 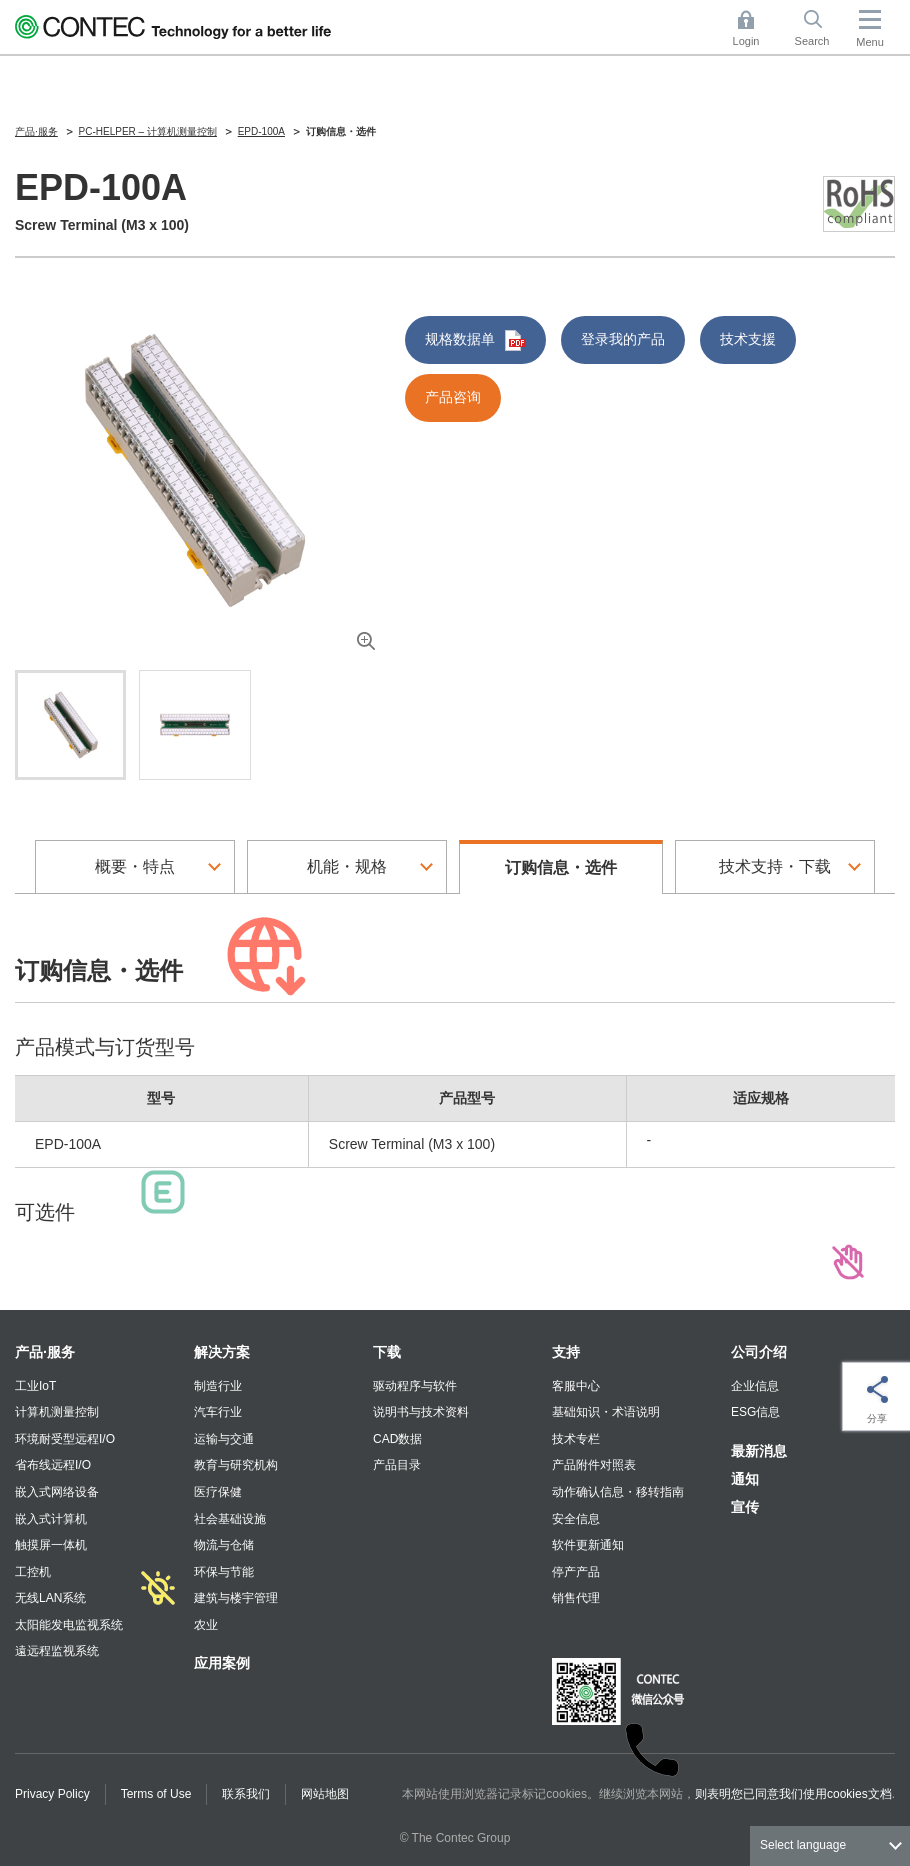 What do you see at coordinates (264, 954) in the screenshot?
I see `download from the web` at bounding box center [264, 954].